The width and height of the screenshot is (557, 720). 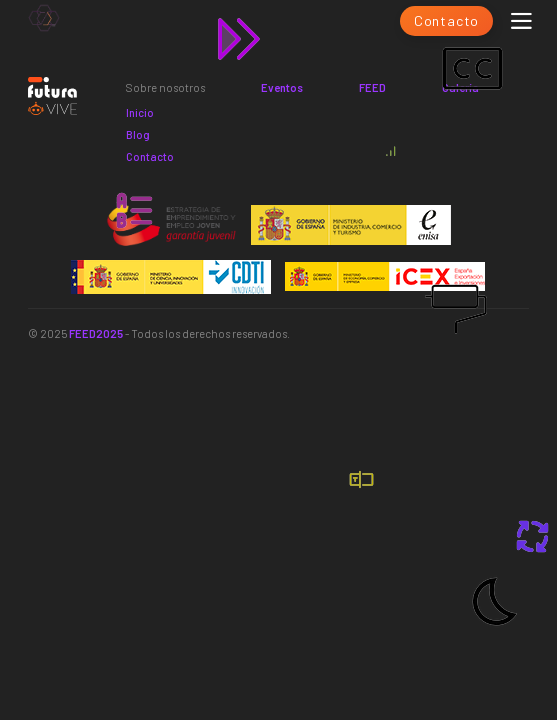 What do you see at coordinates (496, 601) in the screenshot?
I see `enable bedtime or sleep mode` at bounding box center [496, 601].